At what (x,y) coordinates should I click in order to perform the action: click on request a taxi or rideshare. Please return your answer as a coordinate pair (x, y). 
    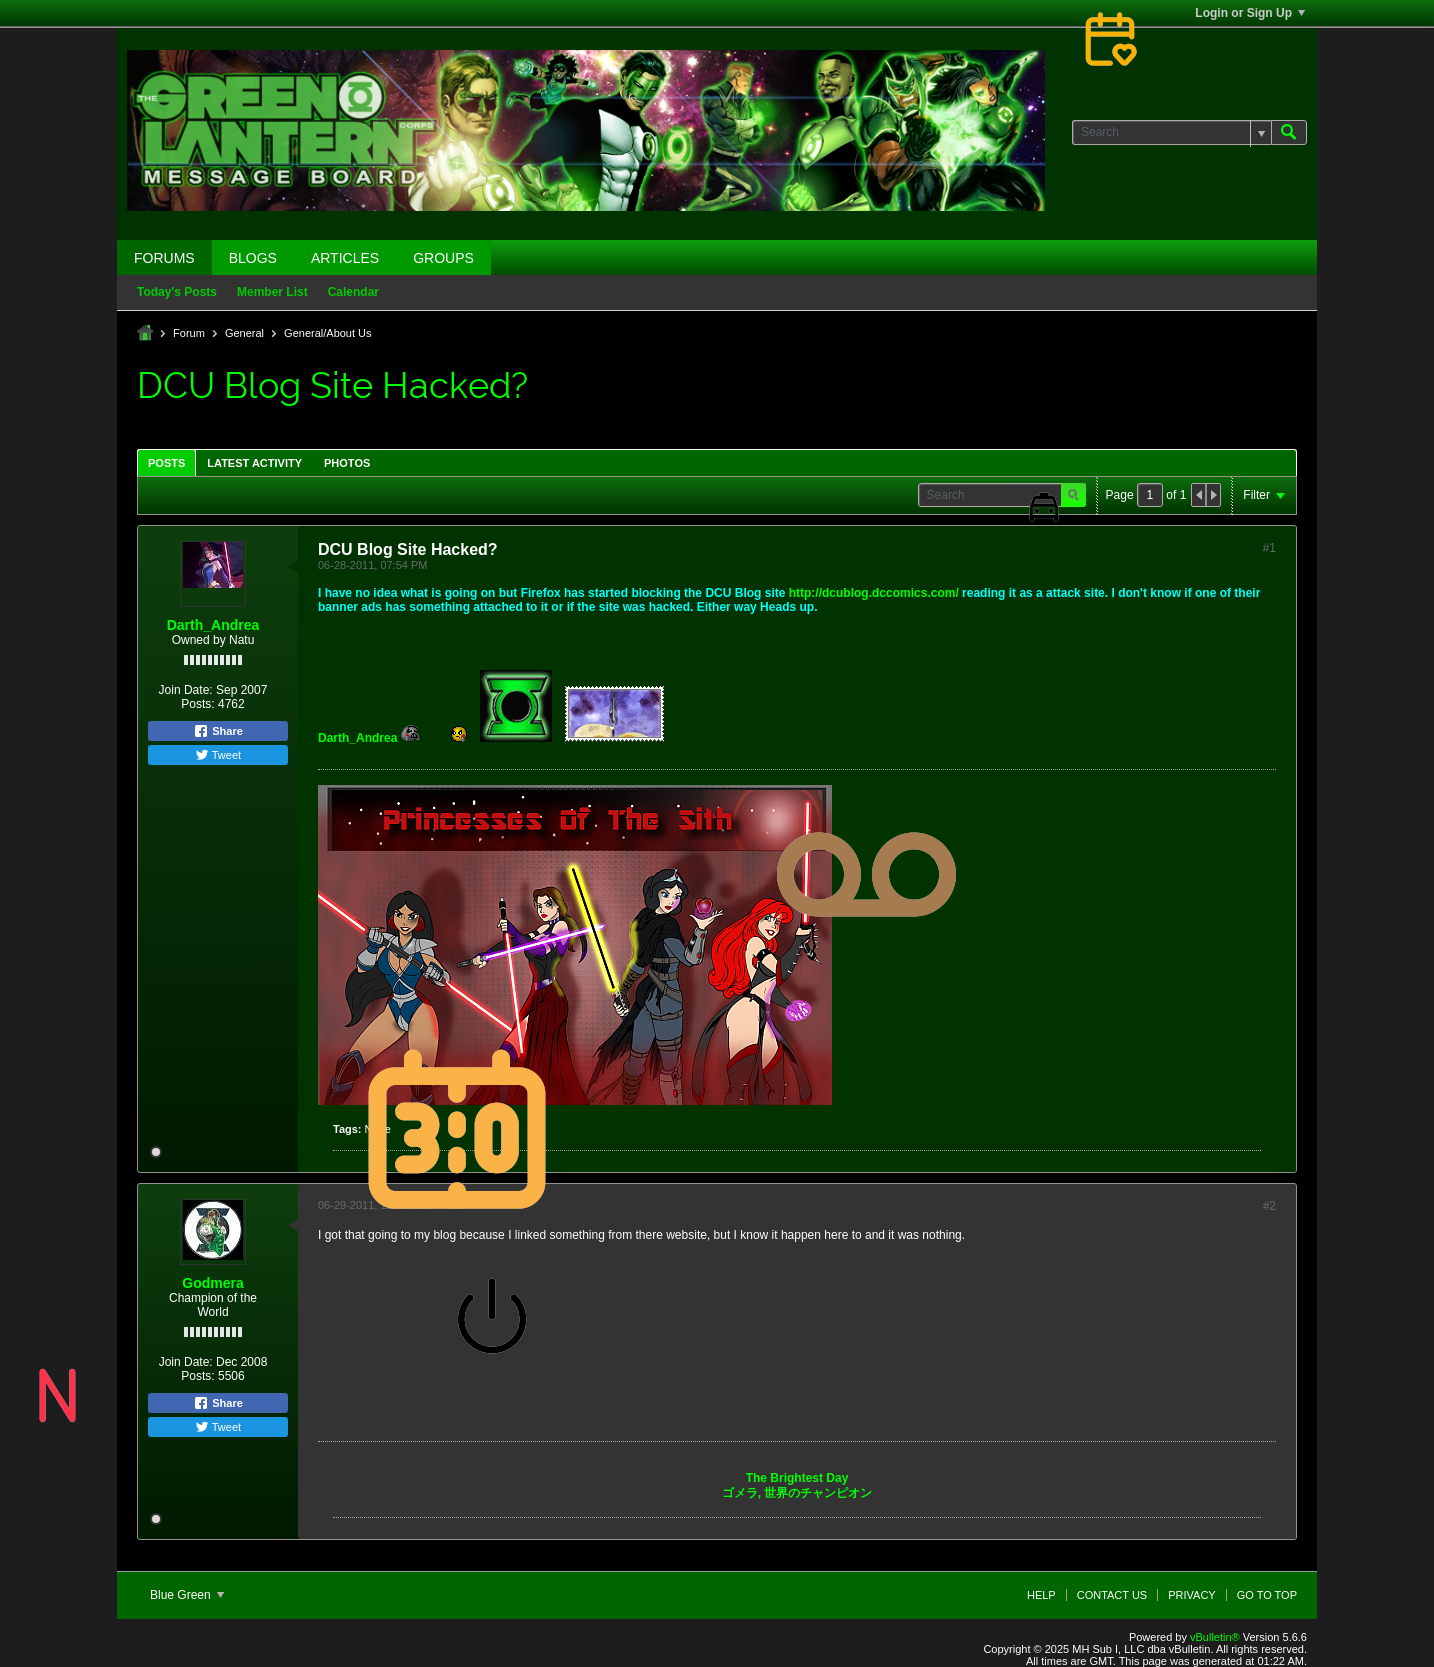
    Looking at the image, I should click on (1044, 507).